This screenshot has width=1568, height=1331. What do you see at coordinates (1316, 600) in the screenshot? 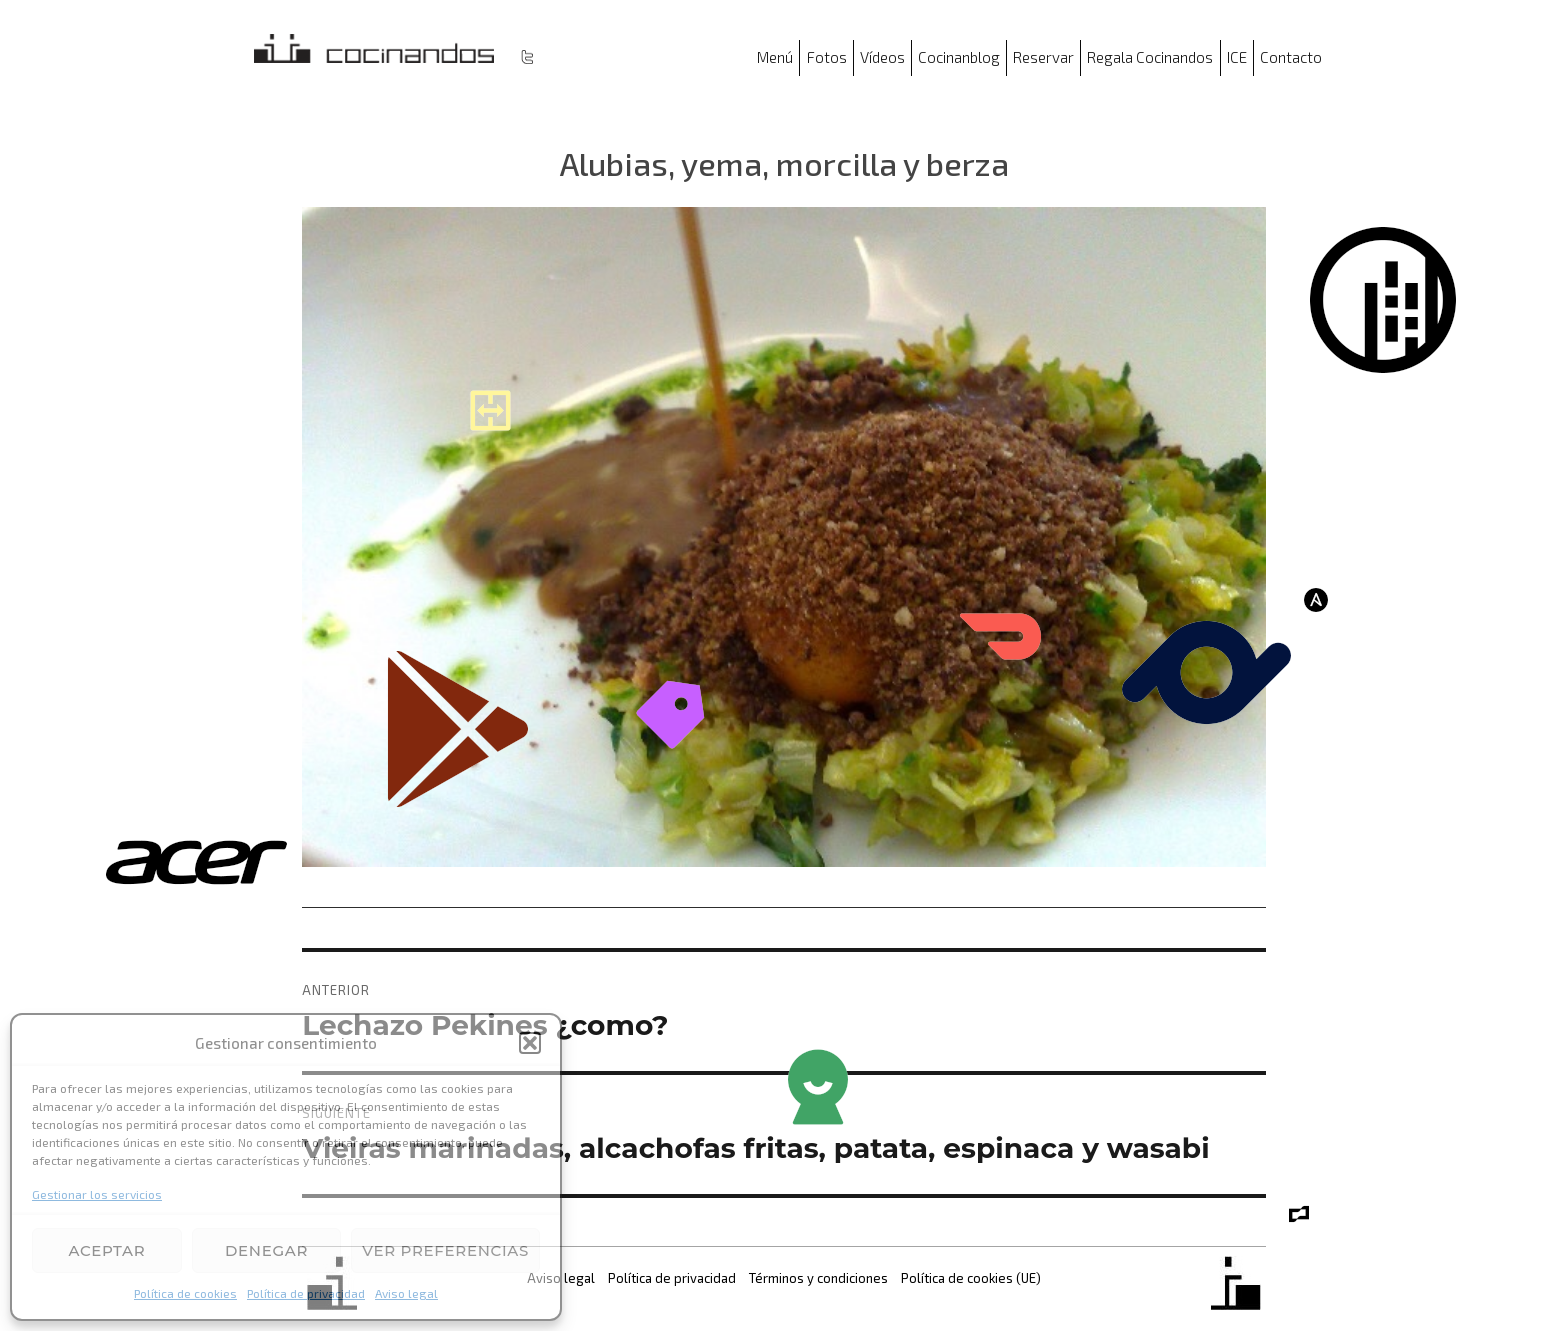
I see `Ansible automation platform logo` at bounding box center [1316, 600].